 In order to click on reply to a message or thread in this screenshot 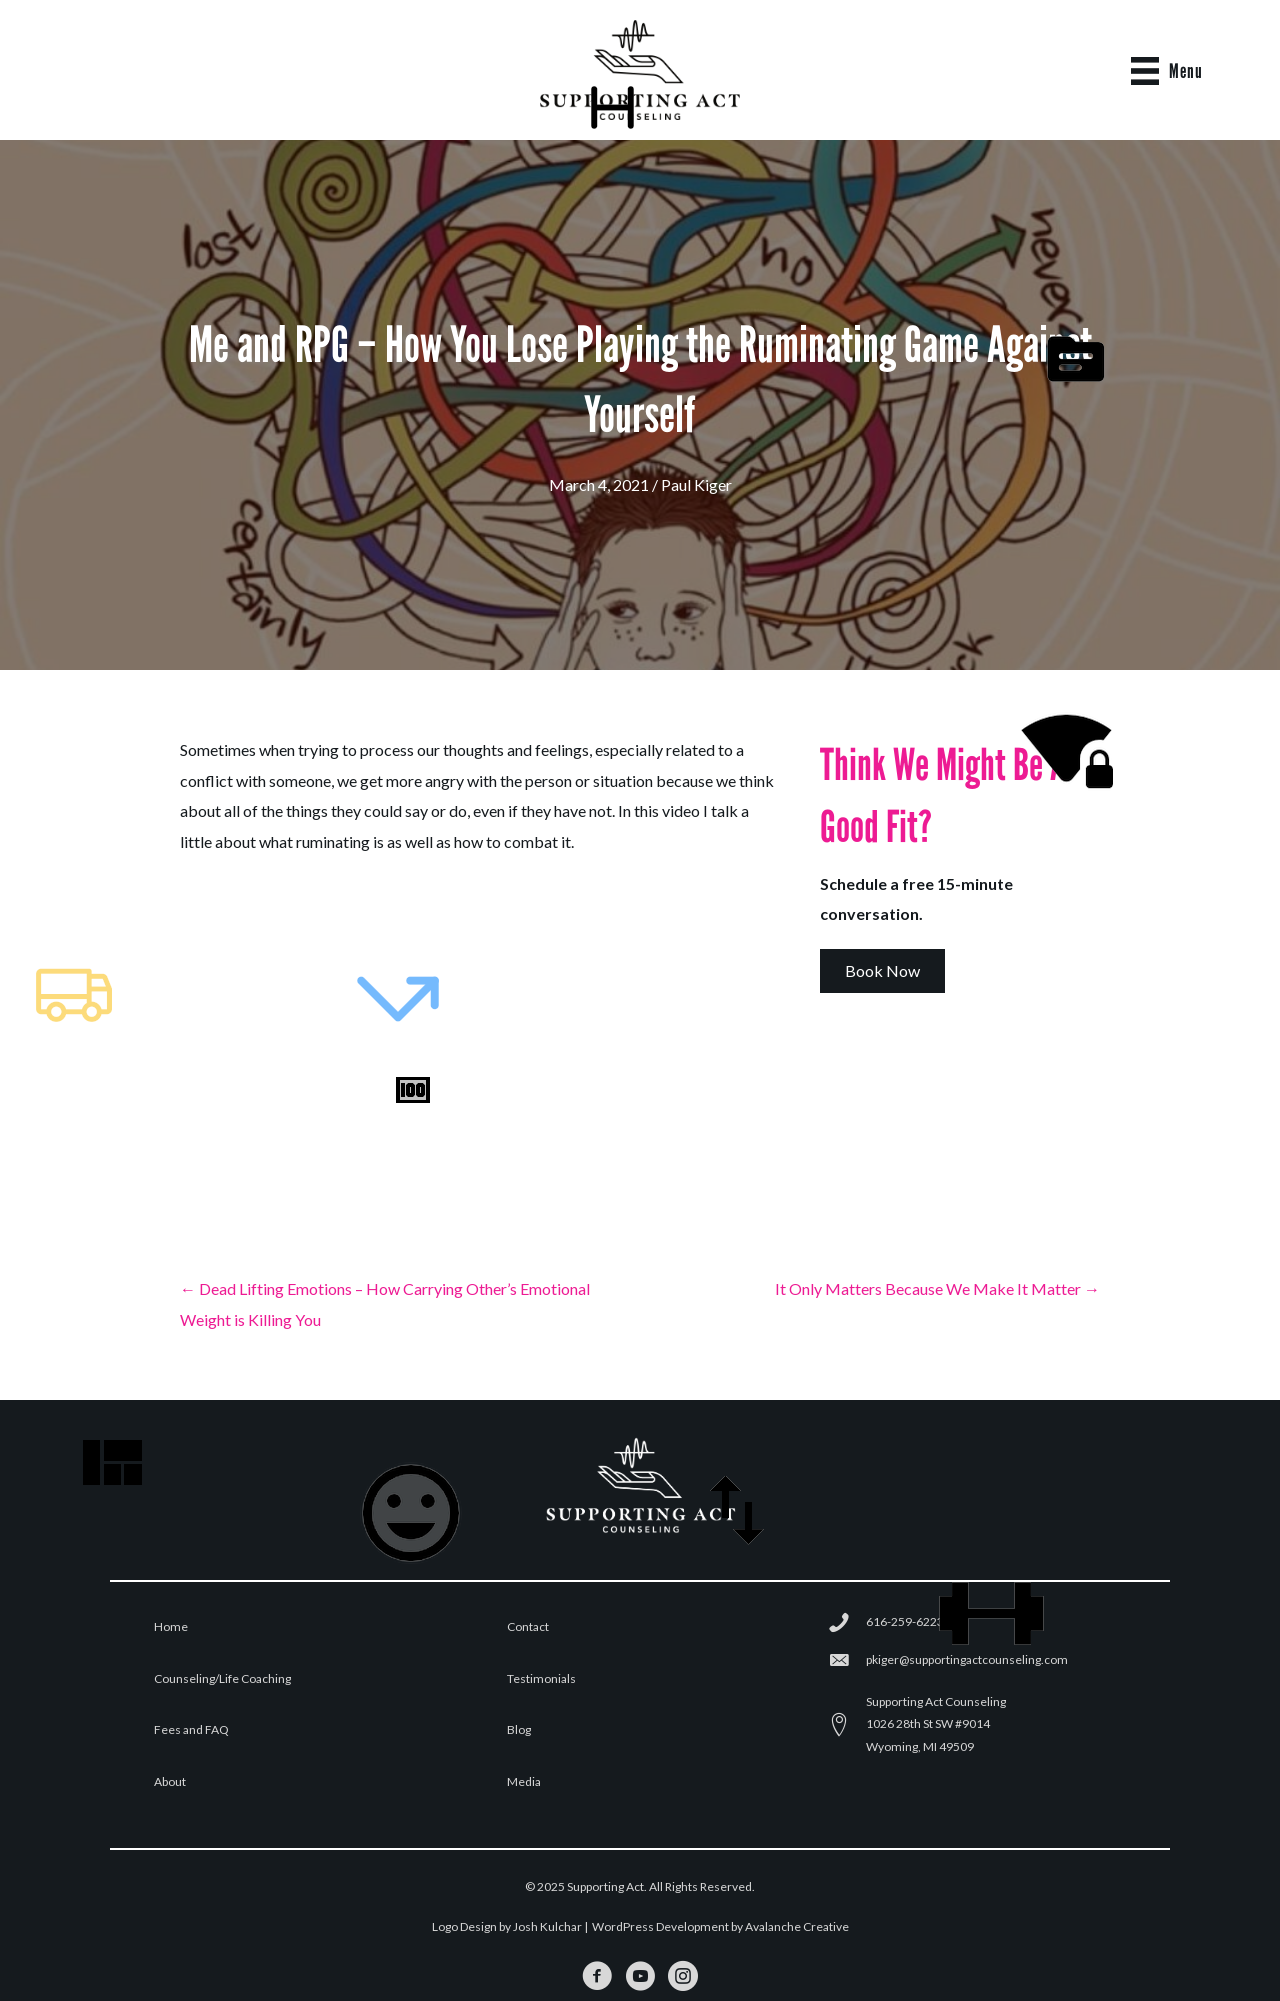, I will do `click(398, 997)`.